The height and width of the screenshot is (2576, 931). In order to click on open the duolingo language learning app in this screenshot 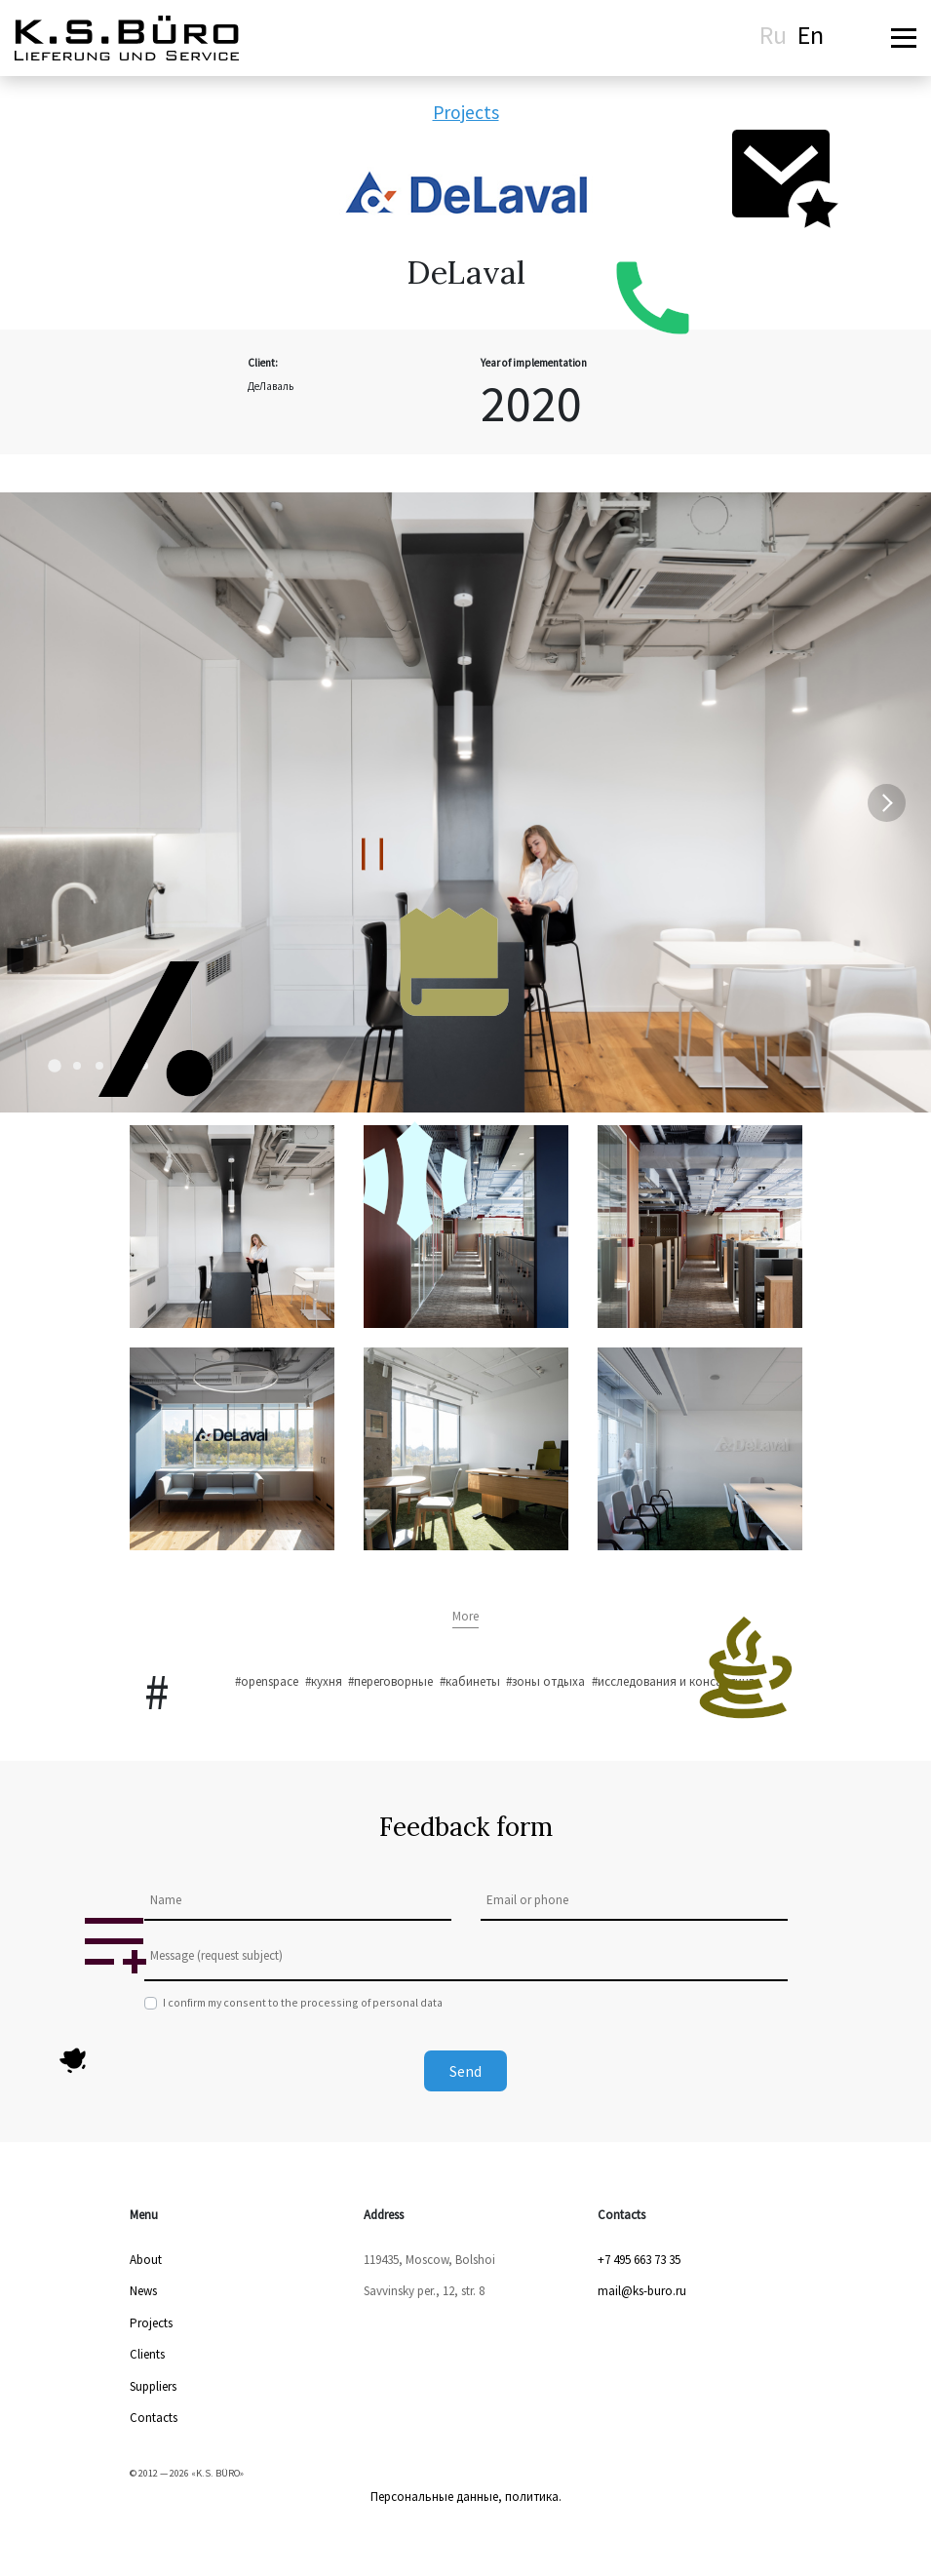, I will do `click(72, 2060)`.